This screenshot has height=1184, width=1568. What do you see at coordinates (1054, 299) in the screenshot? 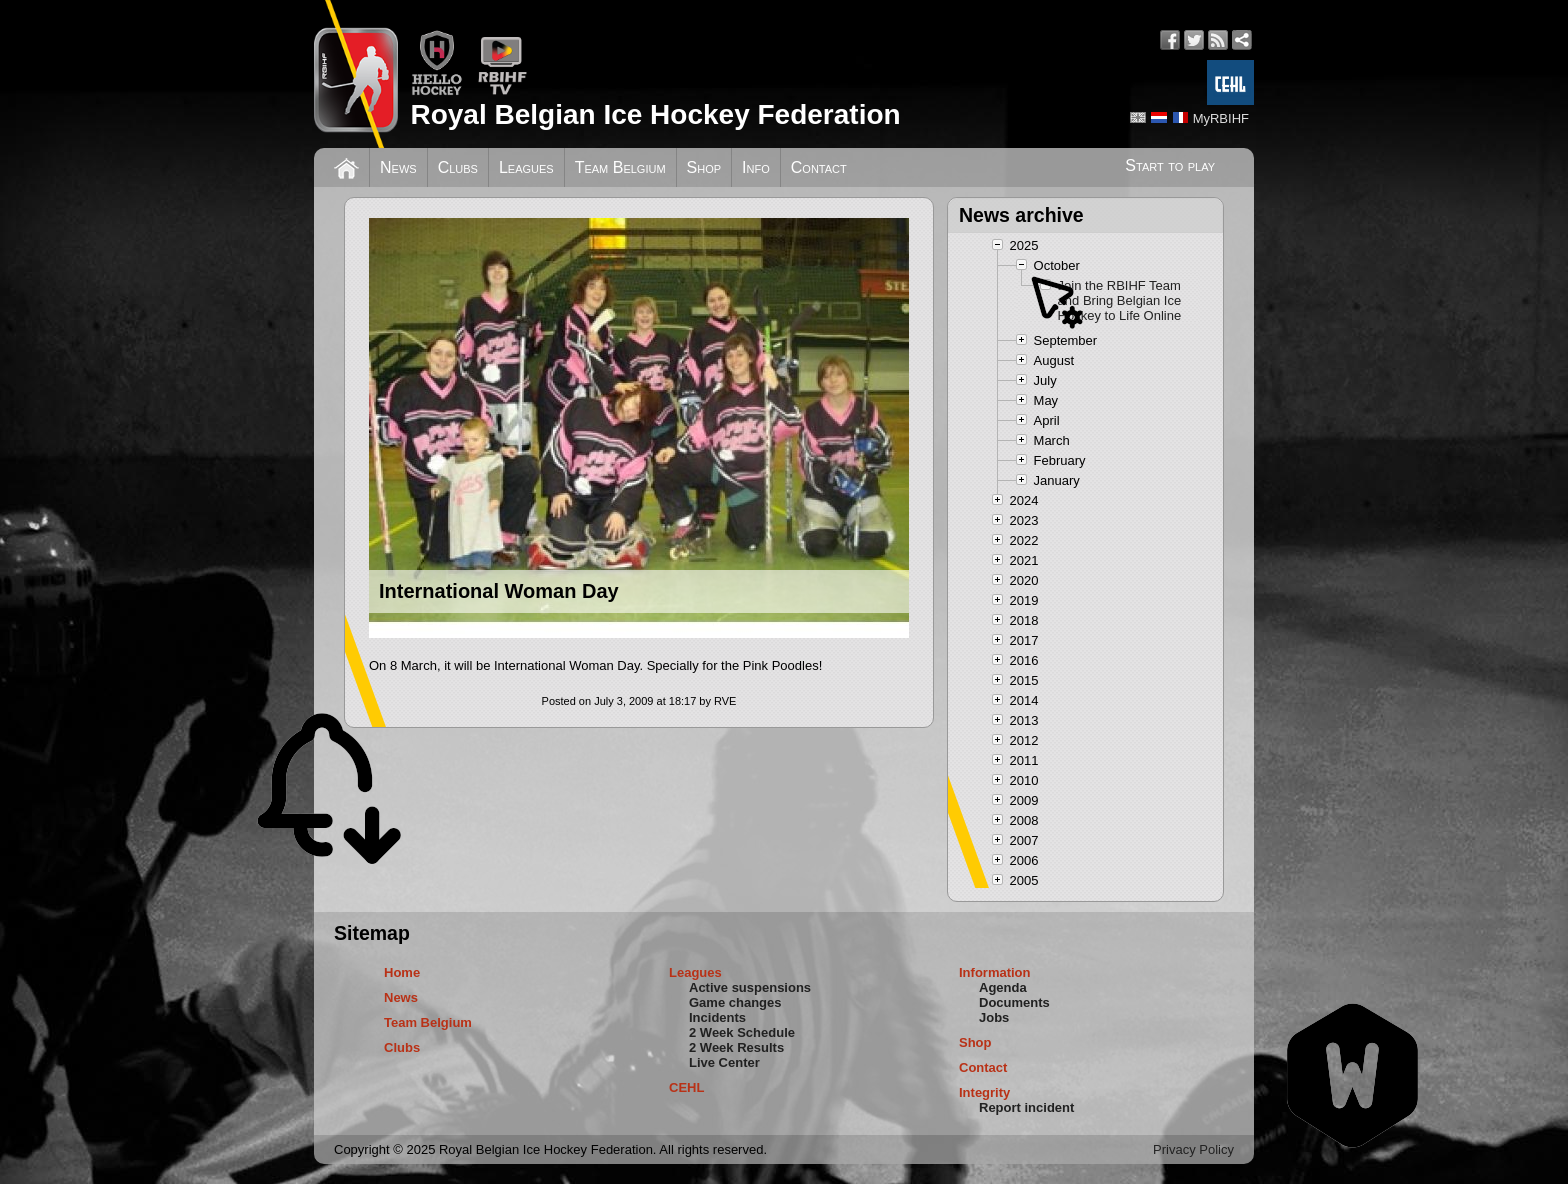
I see `adjust cursor or pointer settings` at bounding box center [1054, 299].